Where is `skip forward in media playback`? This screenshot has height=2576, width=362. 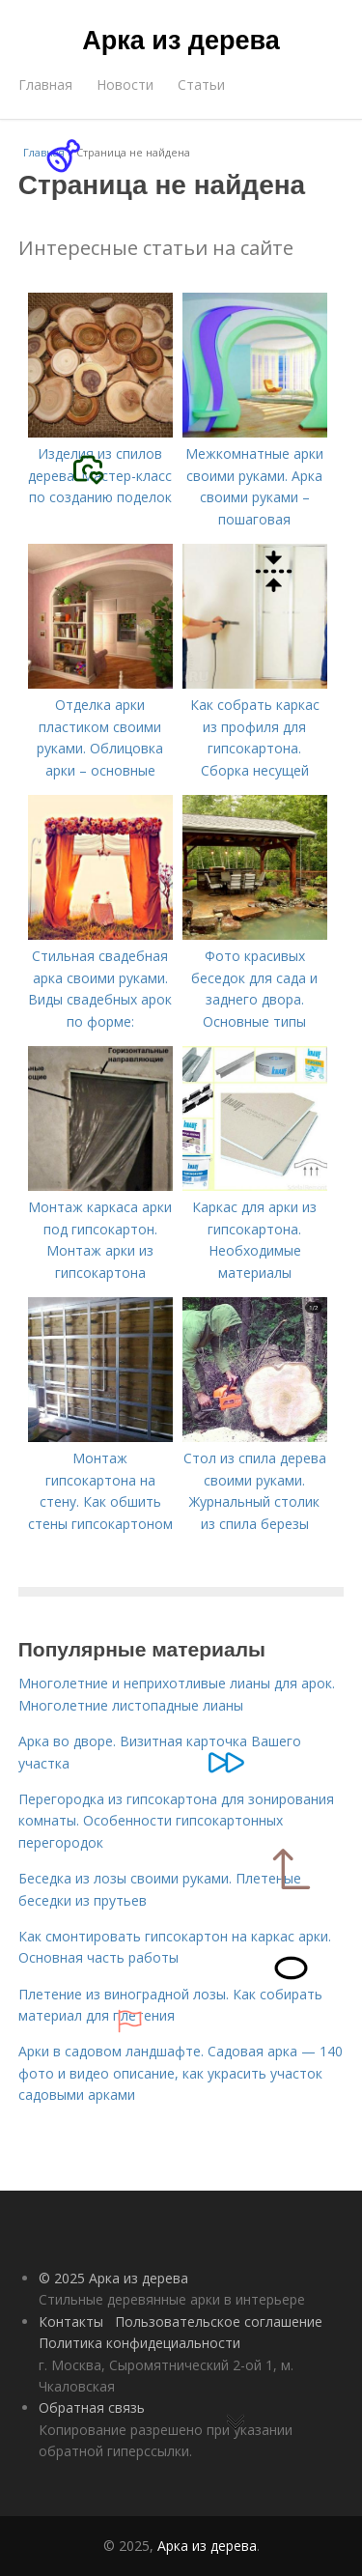 skip forward in media playback is located at coordinates (225, 1761).